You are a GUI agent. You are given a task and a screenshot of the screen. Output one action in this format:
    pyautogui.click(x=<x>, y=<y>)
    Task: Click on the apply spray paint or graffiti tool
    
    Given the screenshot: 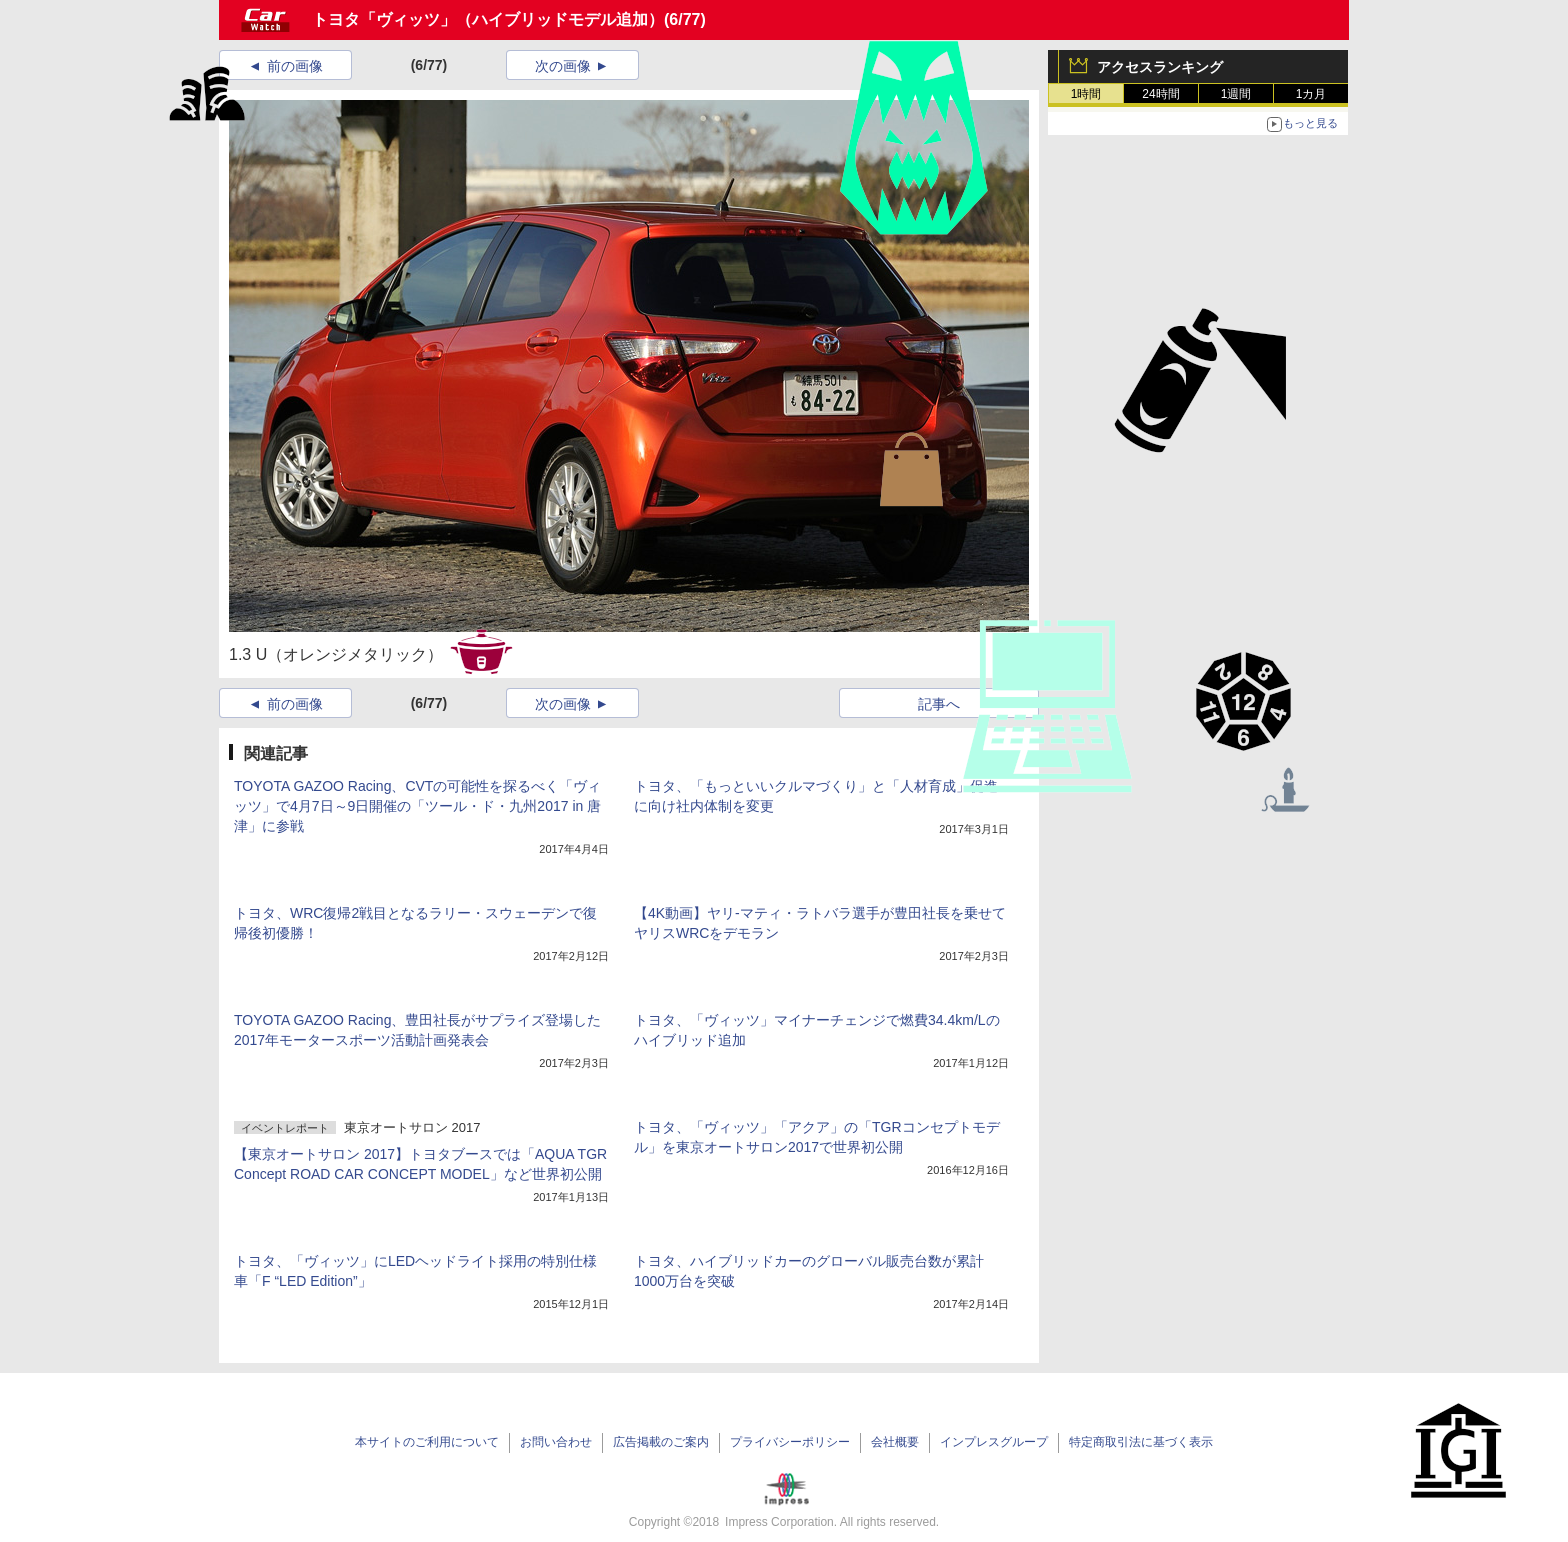 What is the action you would take?
    pyautogui.click(x=1199, y=384)
    